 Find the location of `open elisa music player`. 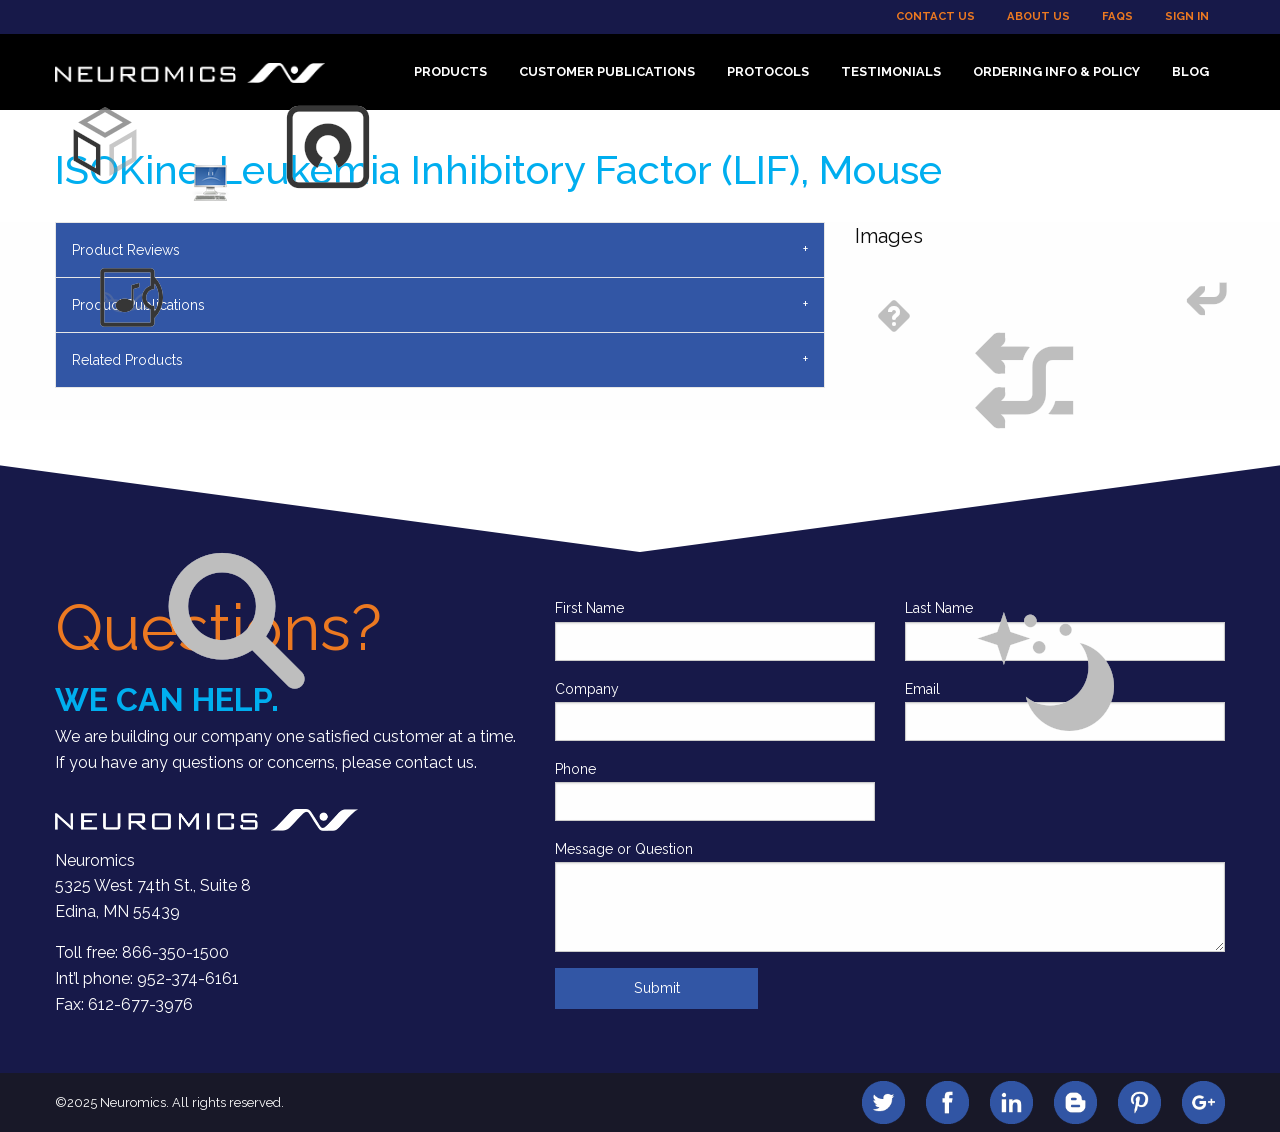

open elisa music player is located at coordinates (129, 297).